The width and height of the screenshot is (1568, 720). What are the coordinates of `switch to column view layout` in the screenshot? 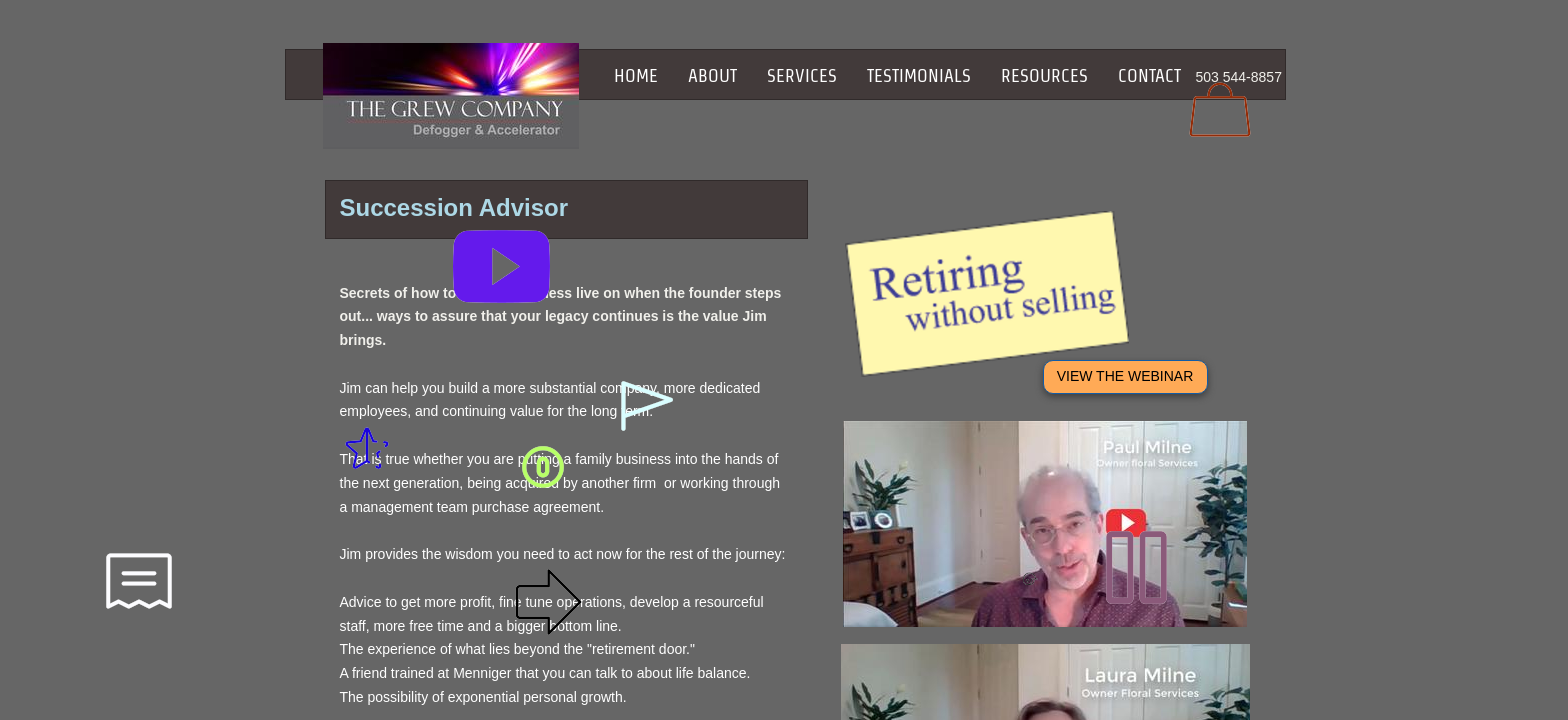 It's located at (1136, 567).